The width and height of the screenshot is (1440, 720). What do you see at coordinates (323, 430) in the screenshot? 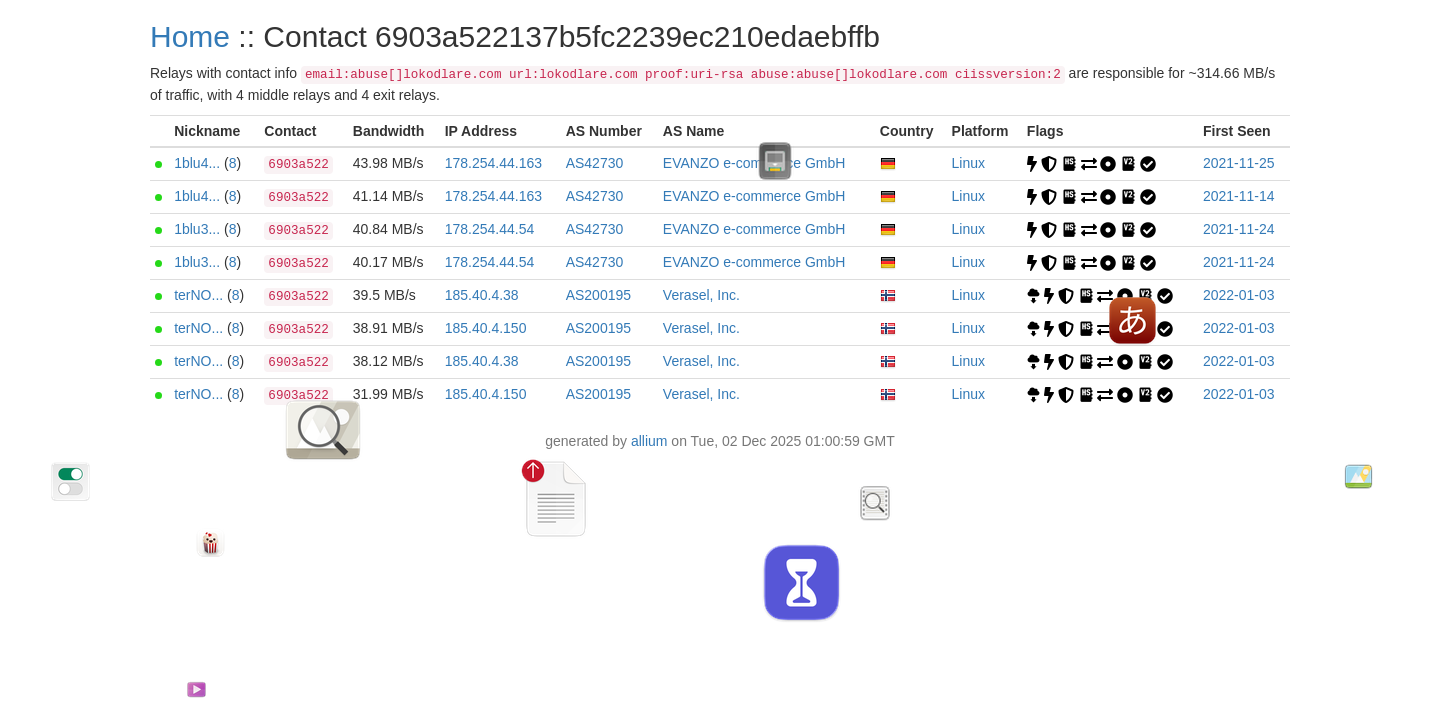
I see `open eye of gnome image viewer` at bounding box center [323, 430].